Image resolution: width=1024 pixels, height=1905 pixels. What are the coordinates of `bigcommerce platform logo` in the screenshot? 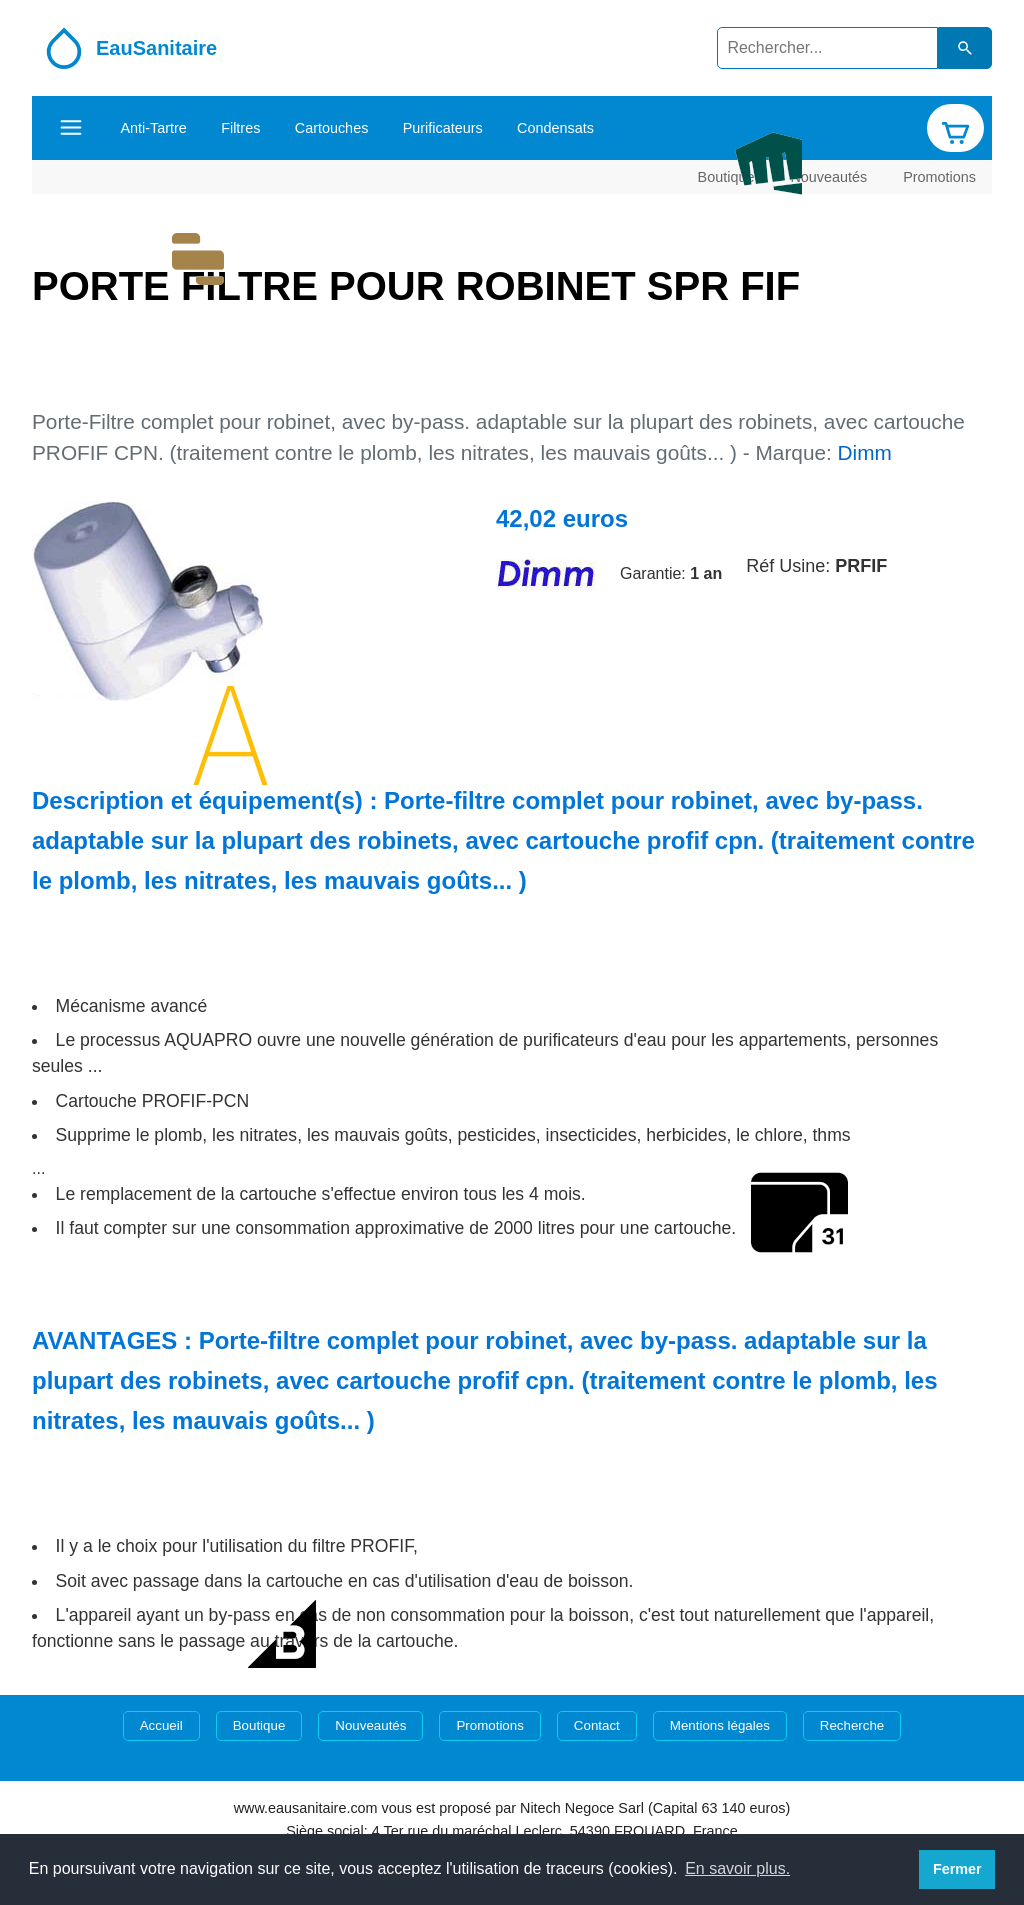 It's located at (282, 1634).